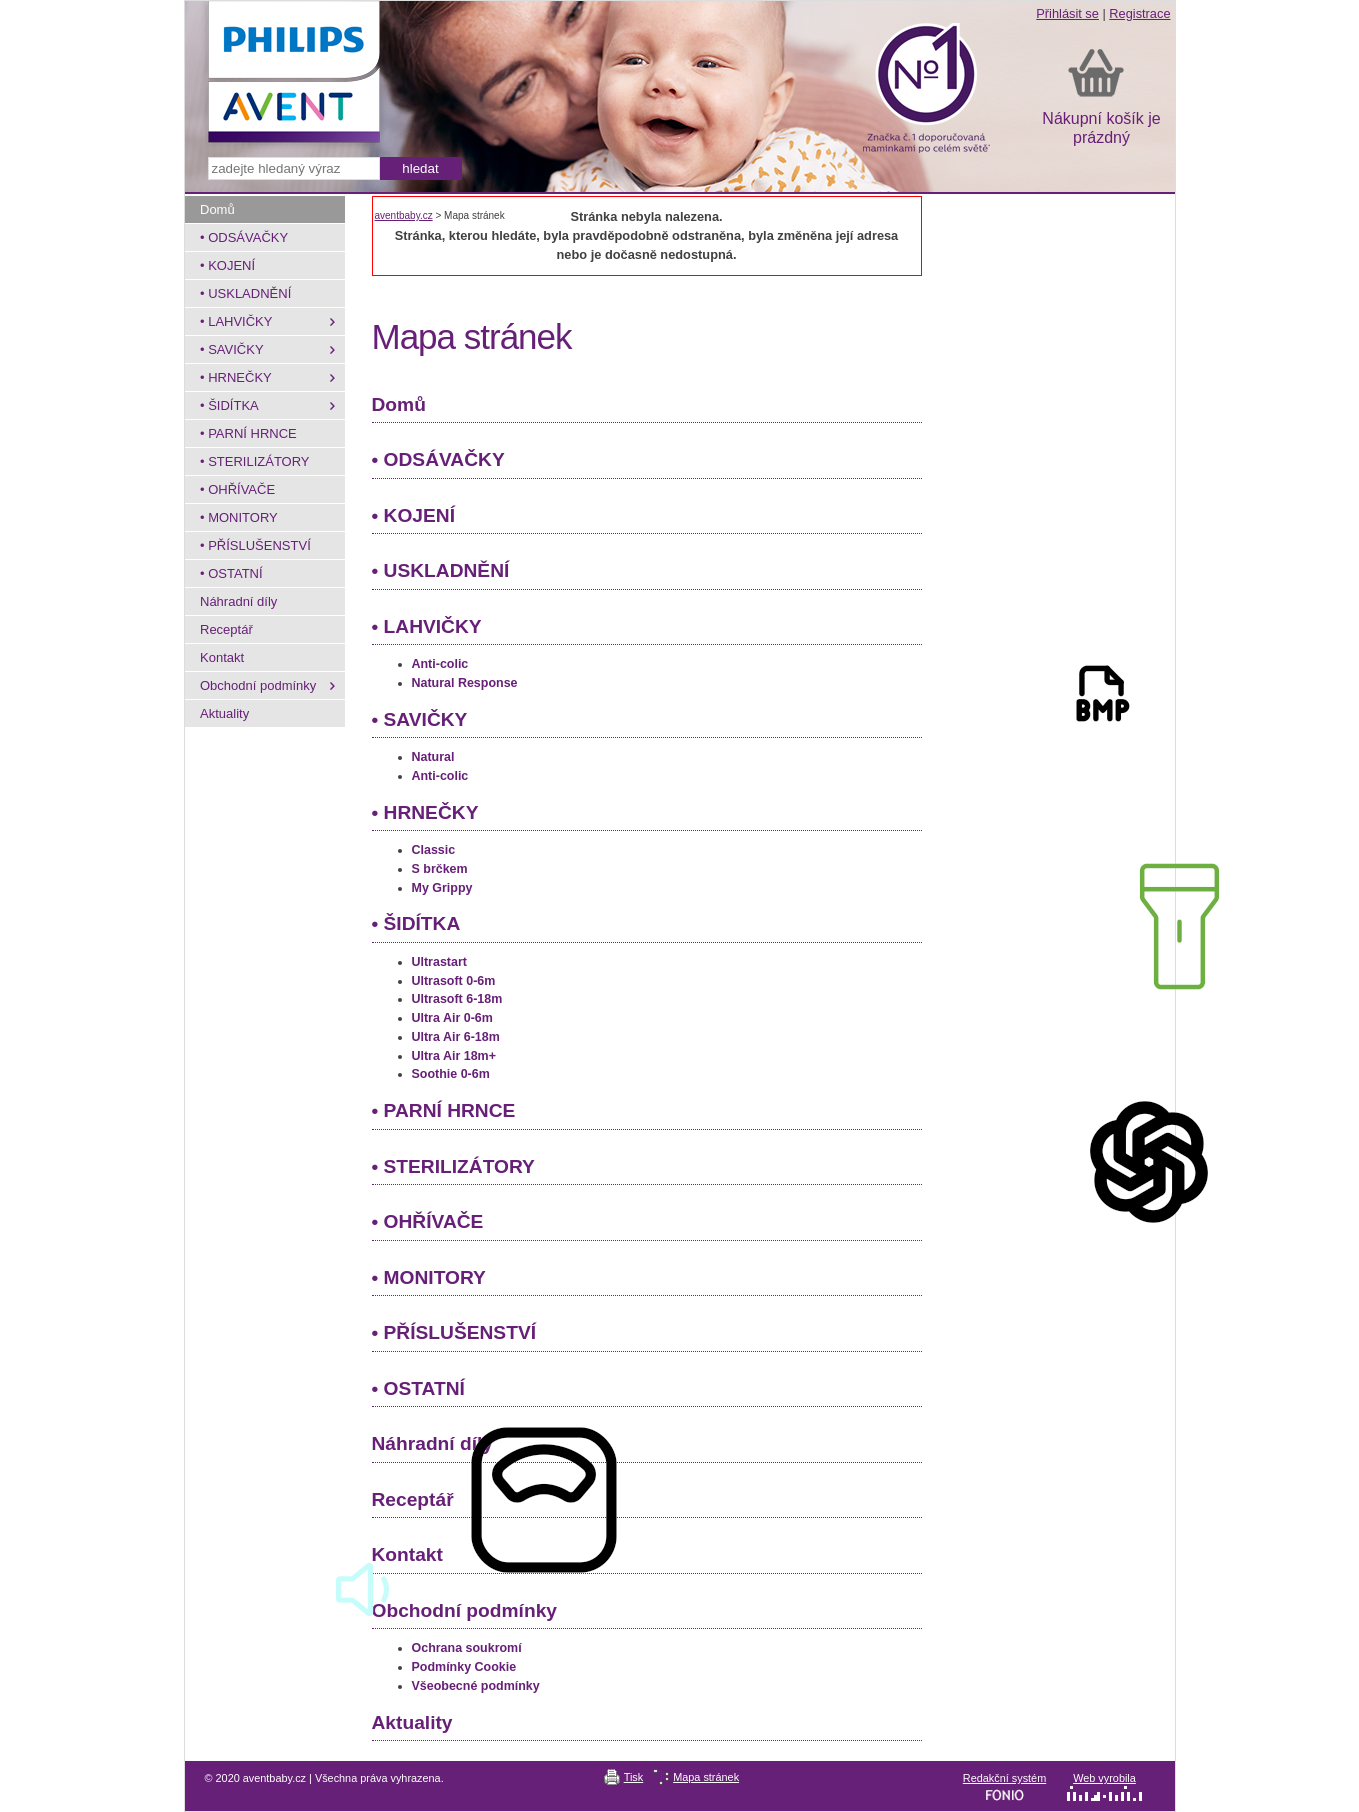 This screenshot has height=1812, width=1359. Describe the element at coordinates (1179, 926) in the screenshot. I see `toggle flashlight on or off` at that location.